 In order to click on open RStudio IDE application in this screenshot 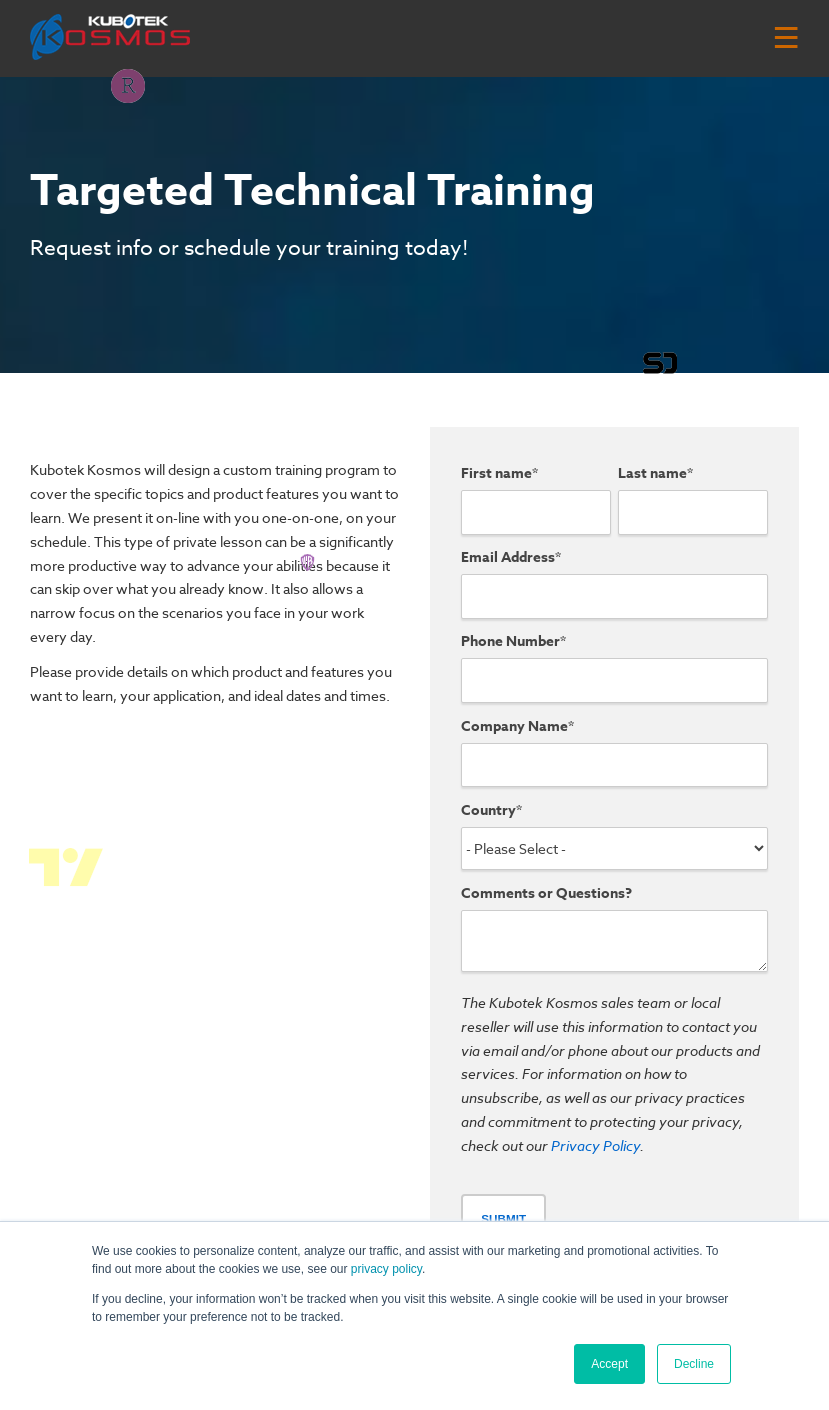, I will do `click(128, 86)`.